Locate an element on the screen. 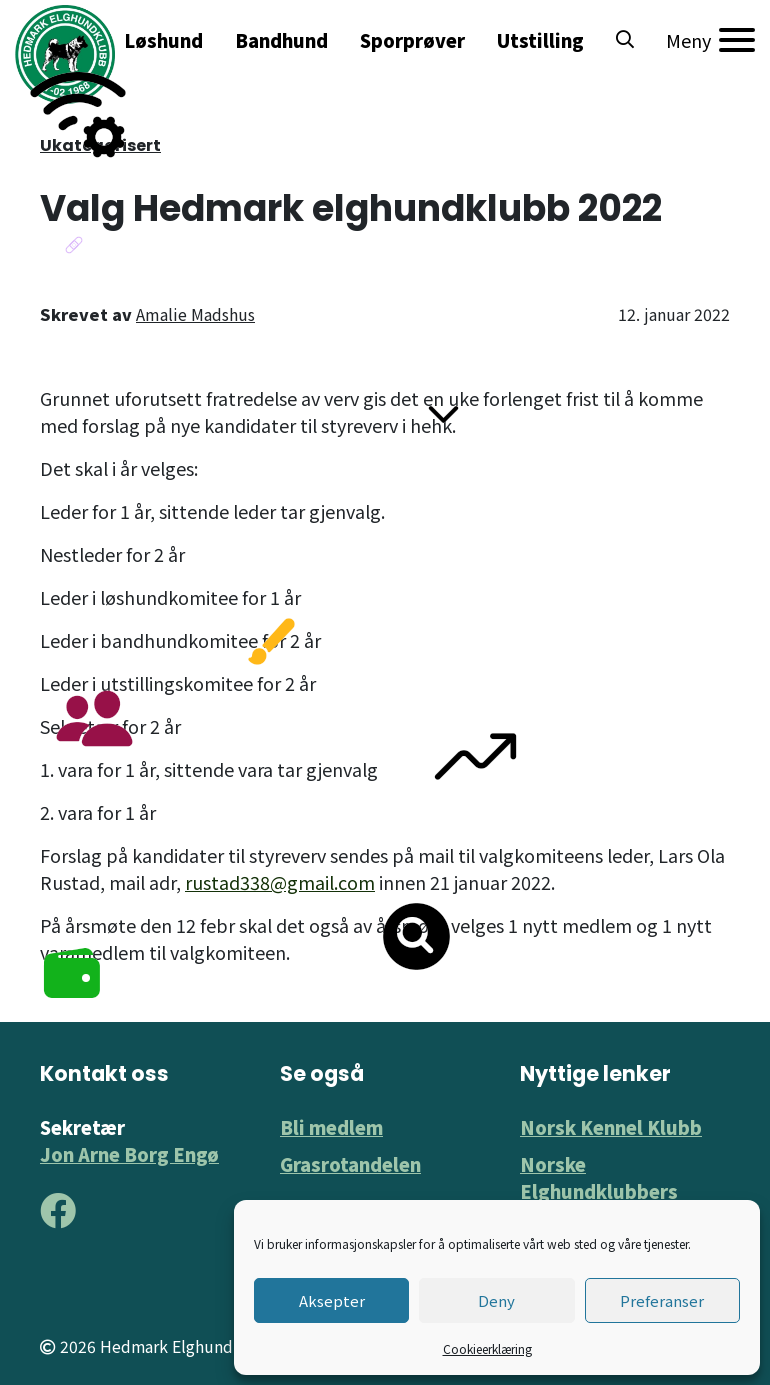 Image resolution: width=770 pixels, height=1385 pixels. view contacts or friends list is located at coordinates (94, 718).